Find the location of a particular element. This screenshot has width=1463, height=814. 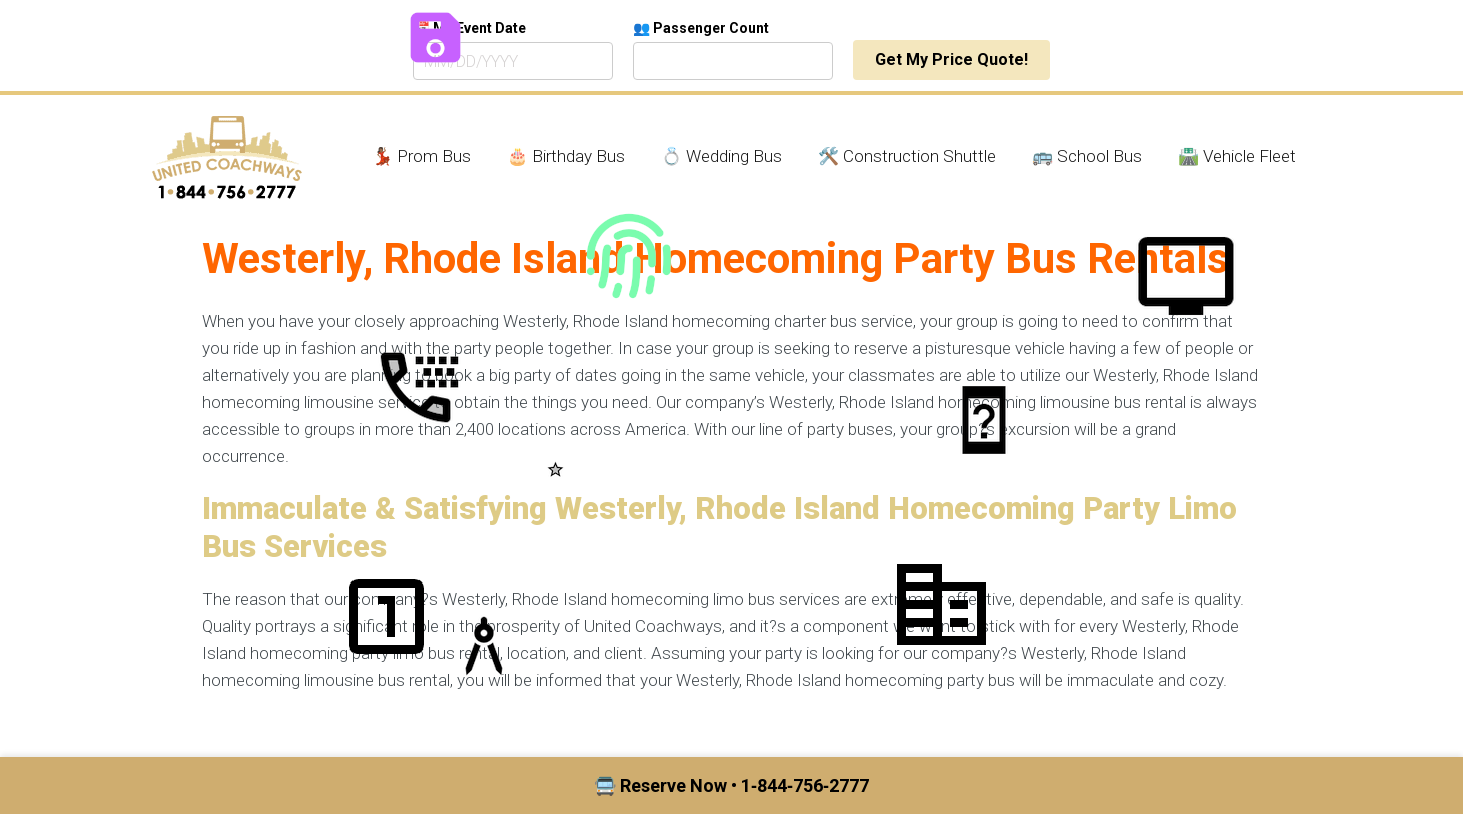

access TTY/TDD accessibility calling features is located at coordinates (419, 387).